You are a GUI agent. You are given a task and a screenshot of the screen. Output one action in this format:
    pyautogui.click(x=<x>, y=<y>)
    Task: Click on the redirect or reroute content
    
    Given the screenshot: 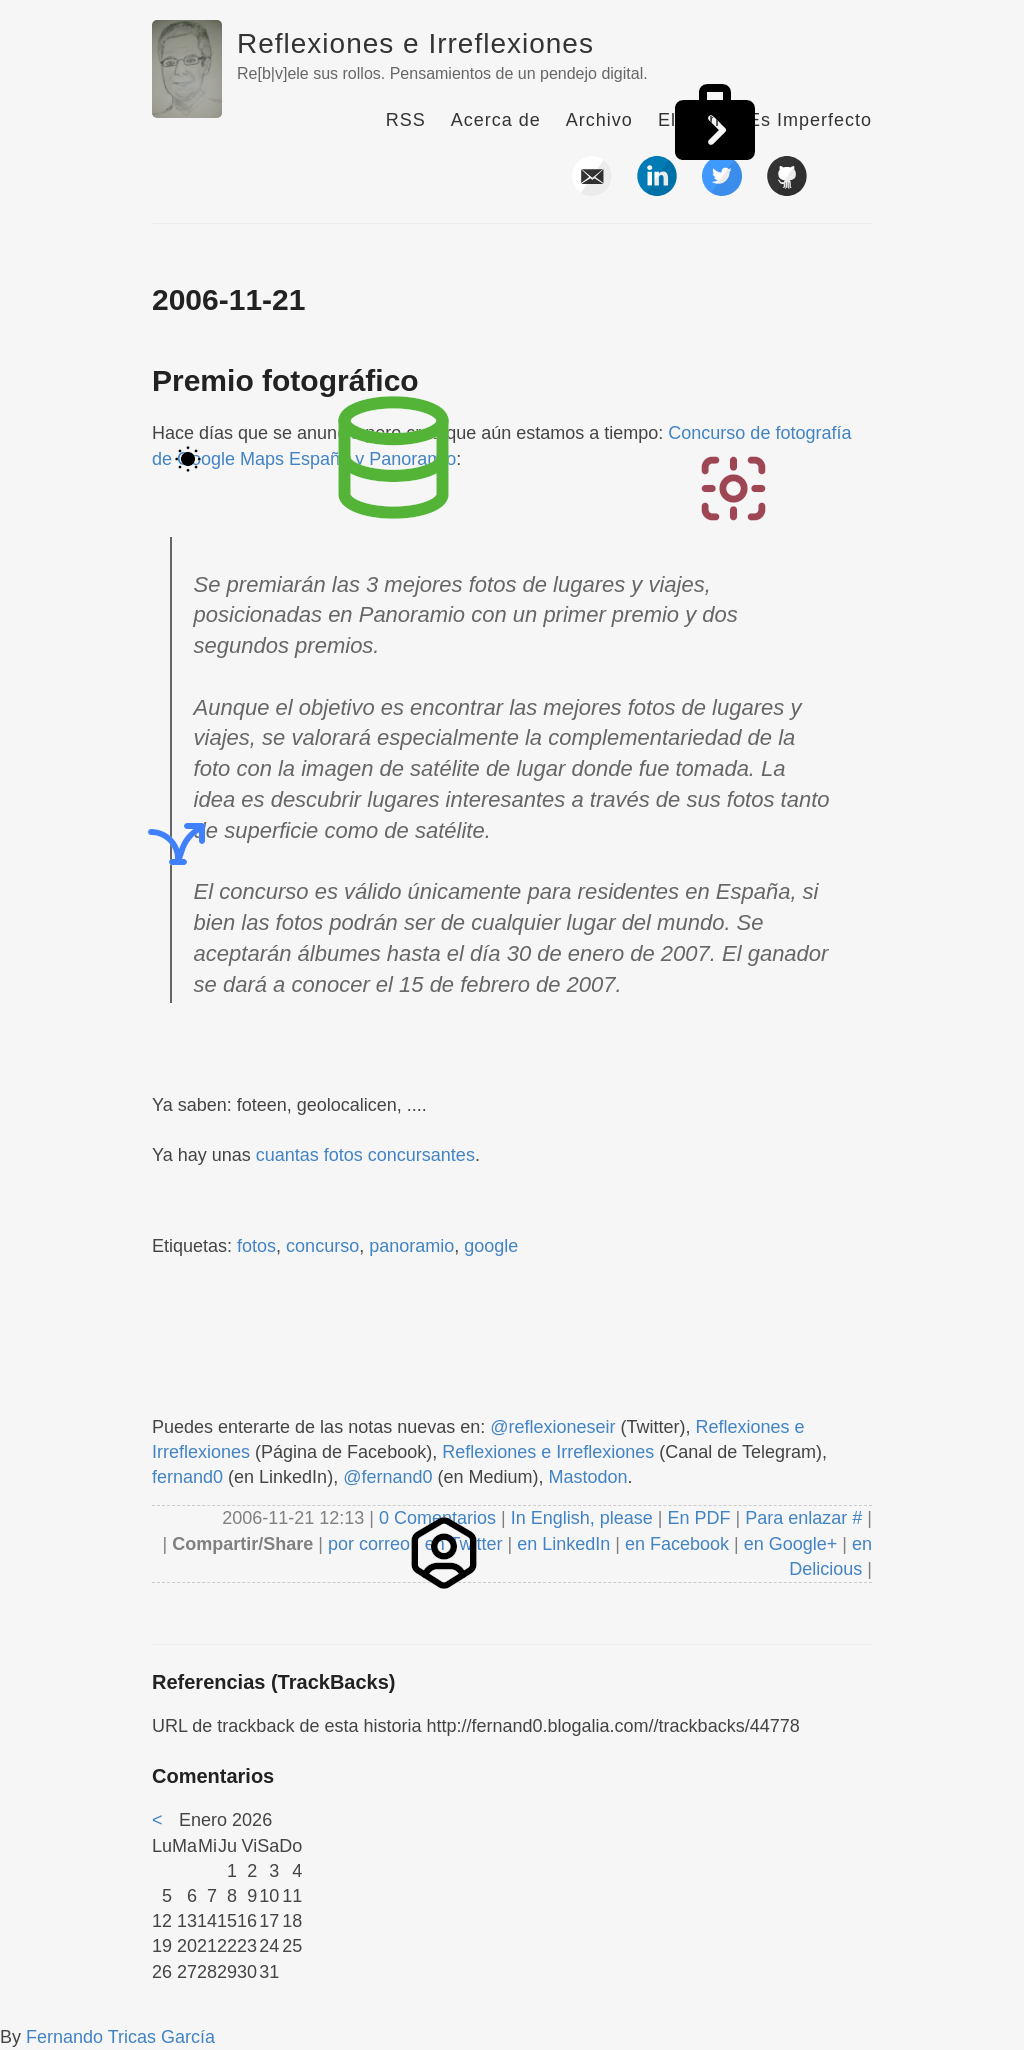 What is the action you would take?
    pyautogui.click(x=178, y=844)
    